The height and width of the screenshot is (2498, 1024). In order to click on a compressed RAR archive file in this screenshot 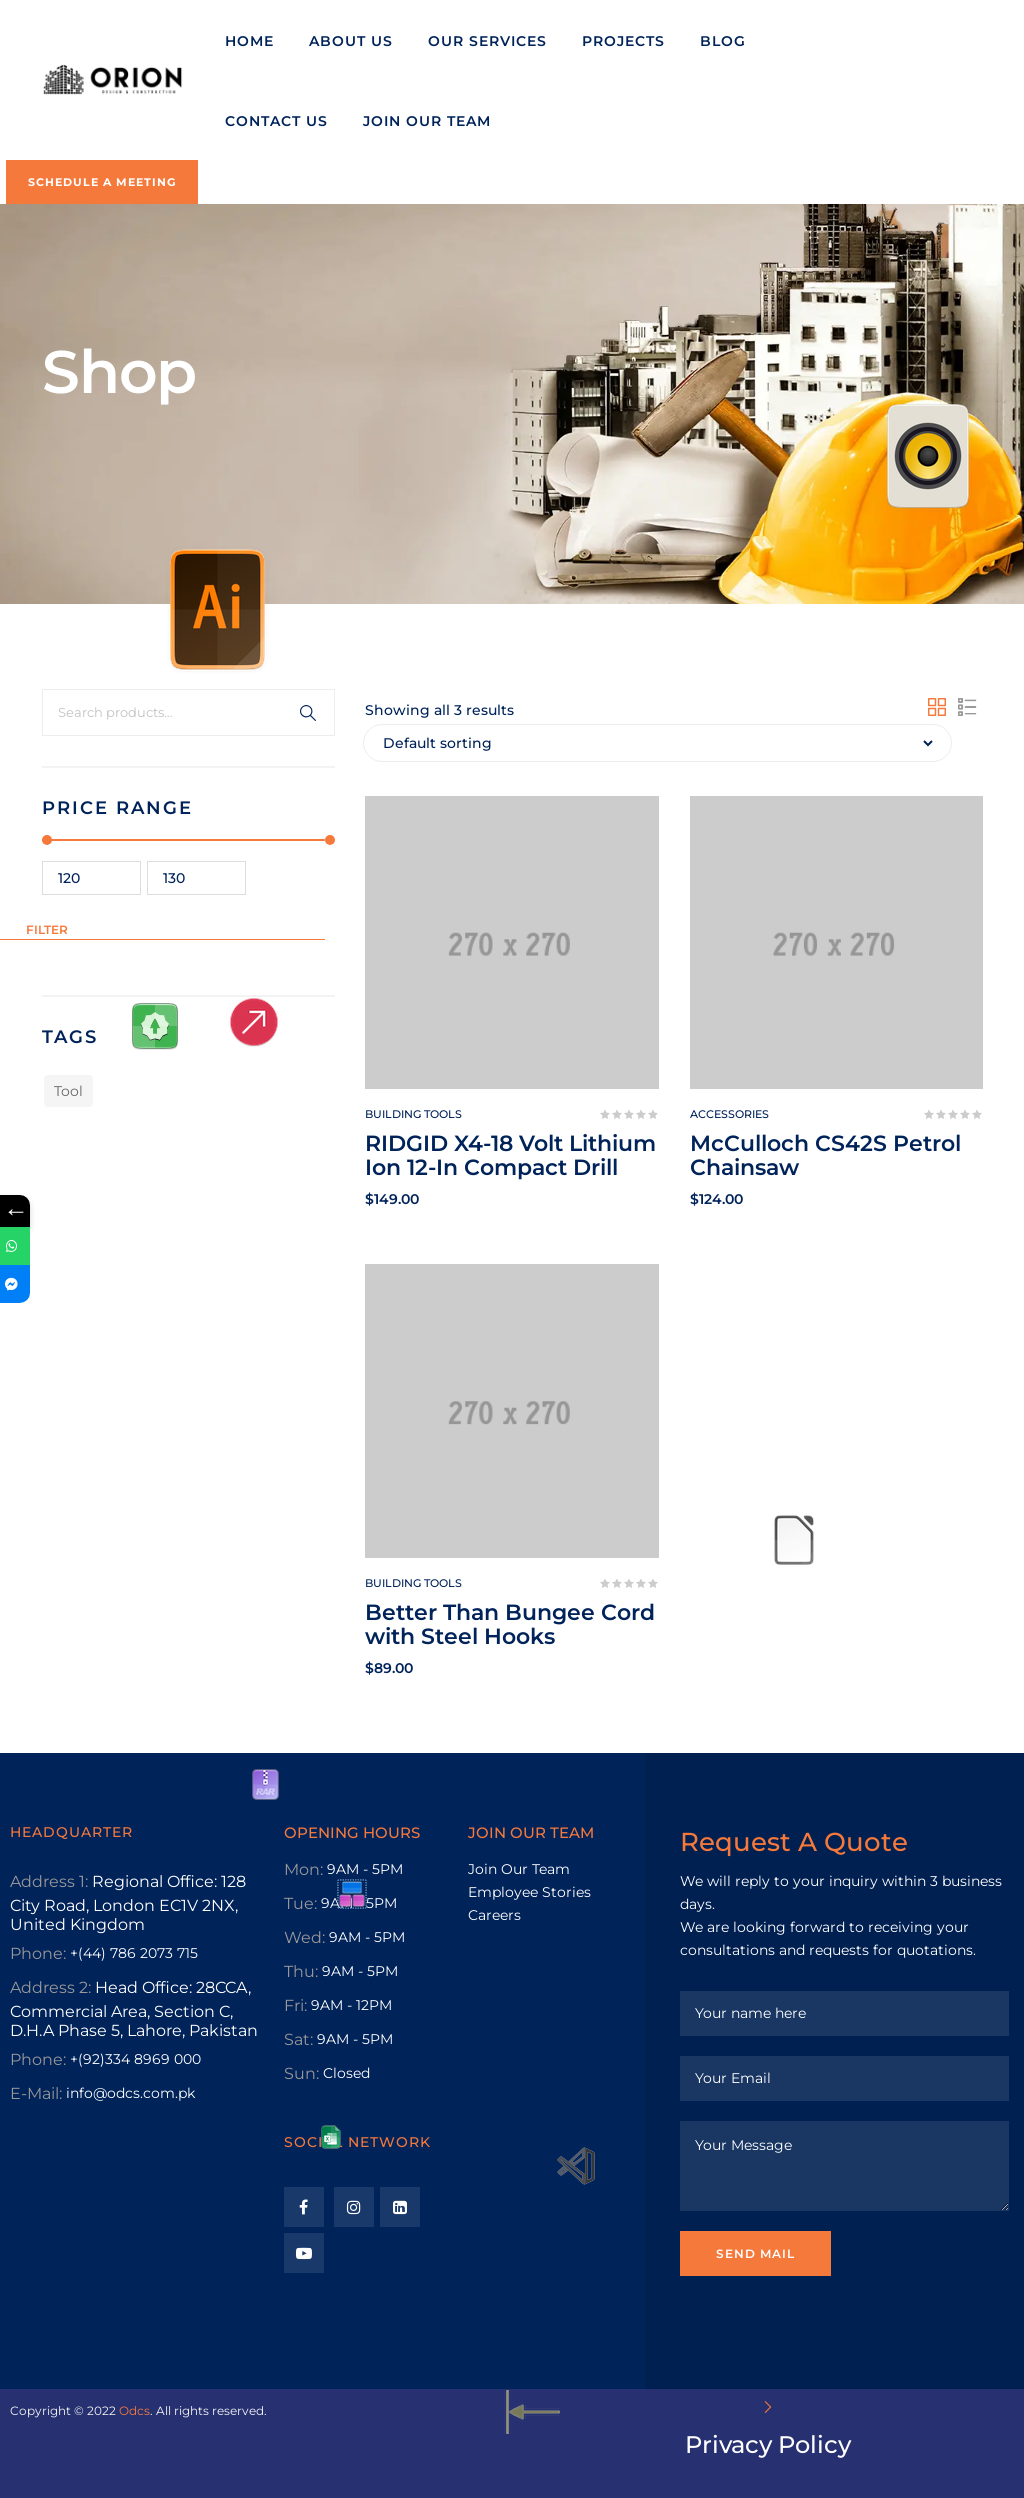, I will do `click(265, 1784)`.